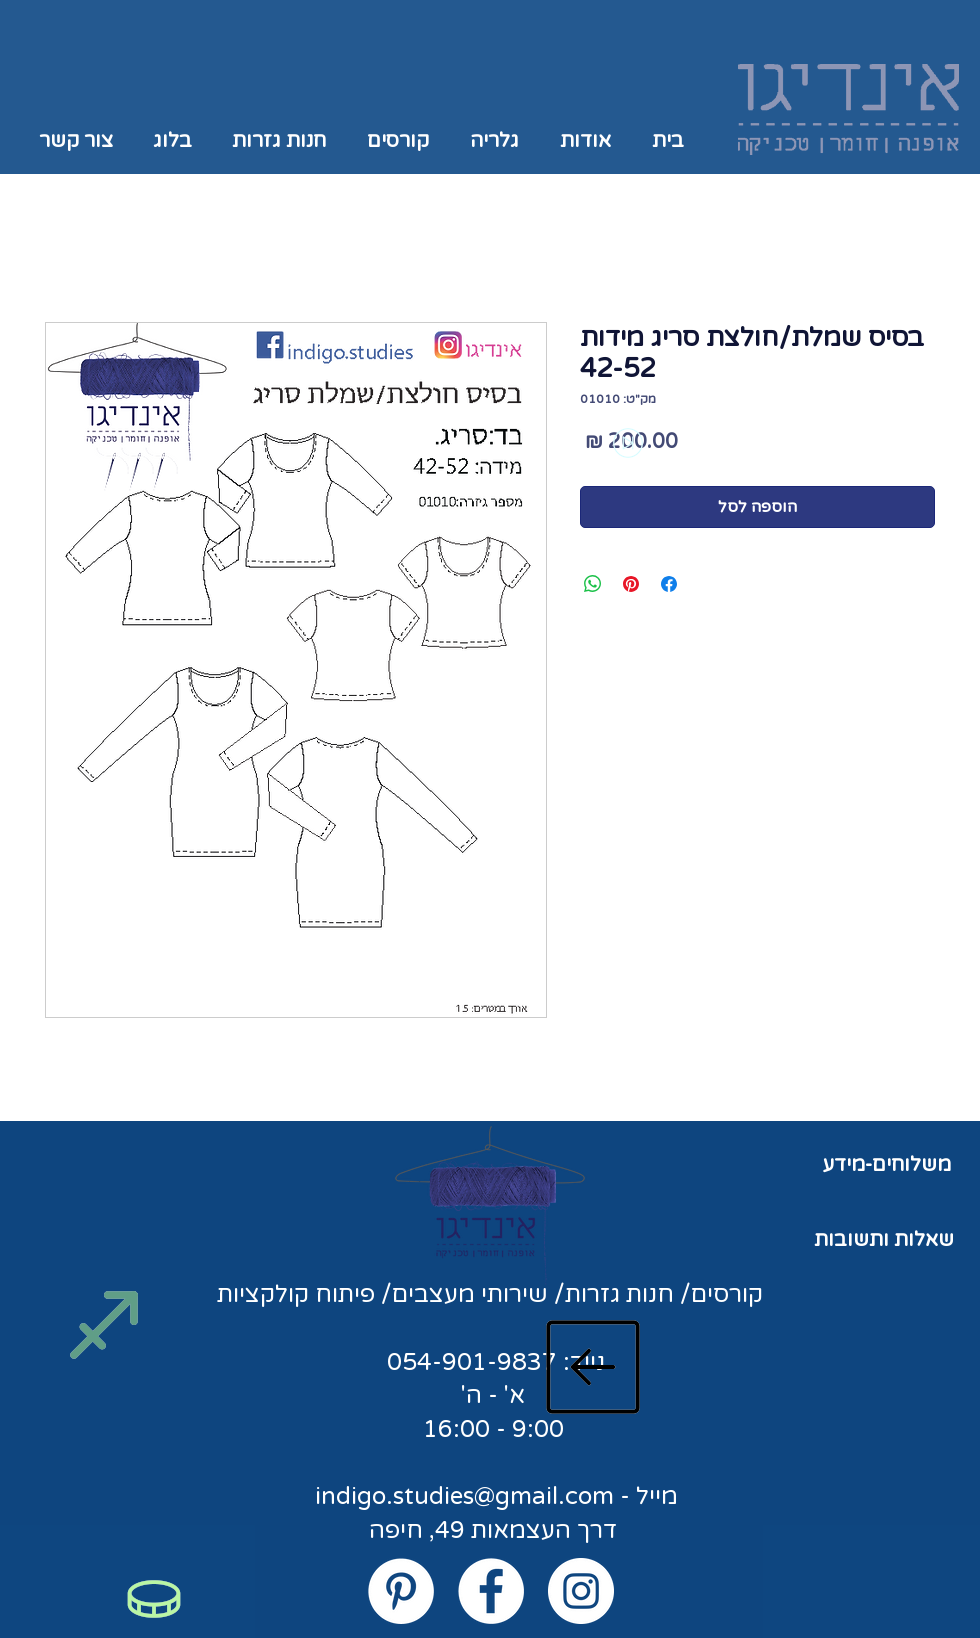 The width and height of the screenshot is (980, 1638). What do you see at coordinates (104, 1325) in the screenshot?
I see `sagittarius zodiac sign indicator` at bounding box center [104, 1325].